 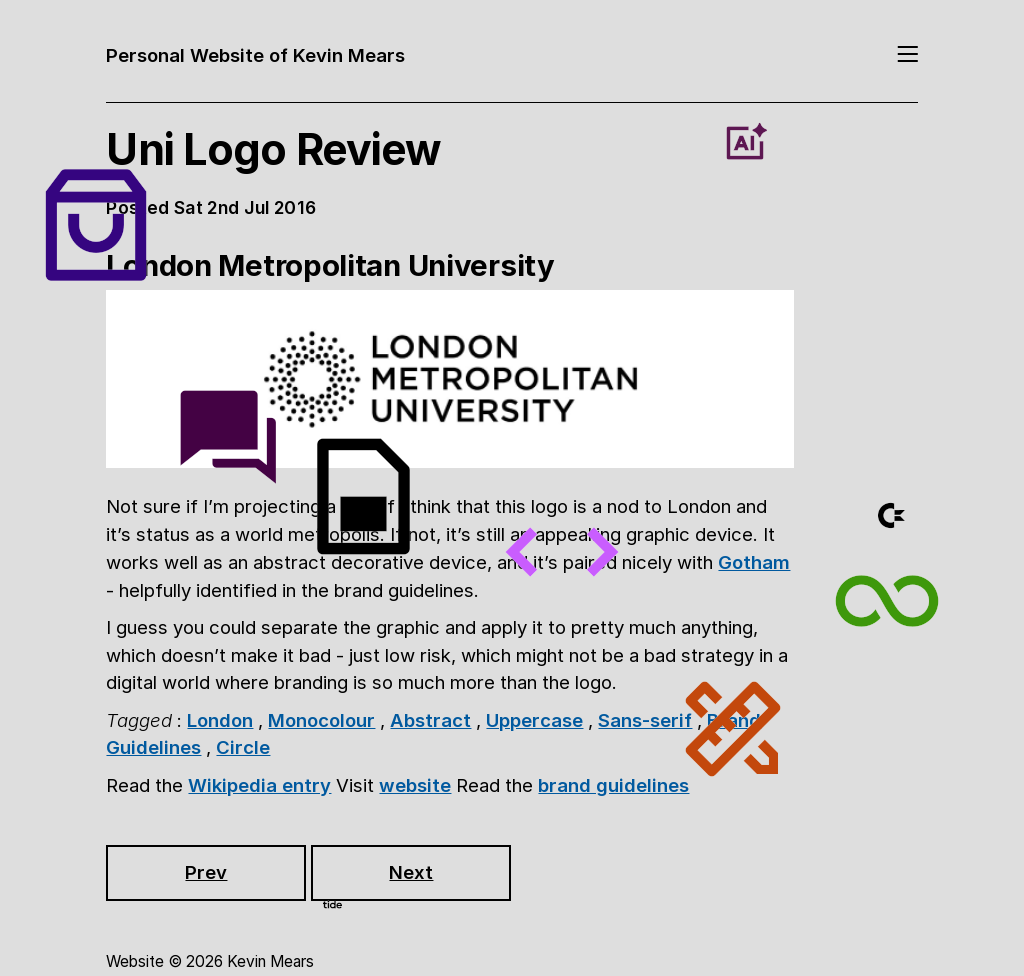 I want to click on generate content using AI, so click(x=745, y=143).